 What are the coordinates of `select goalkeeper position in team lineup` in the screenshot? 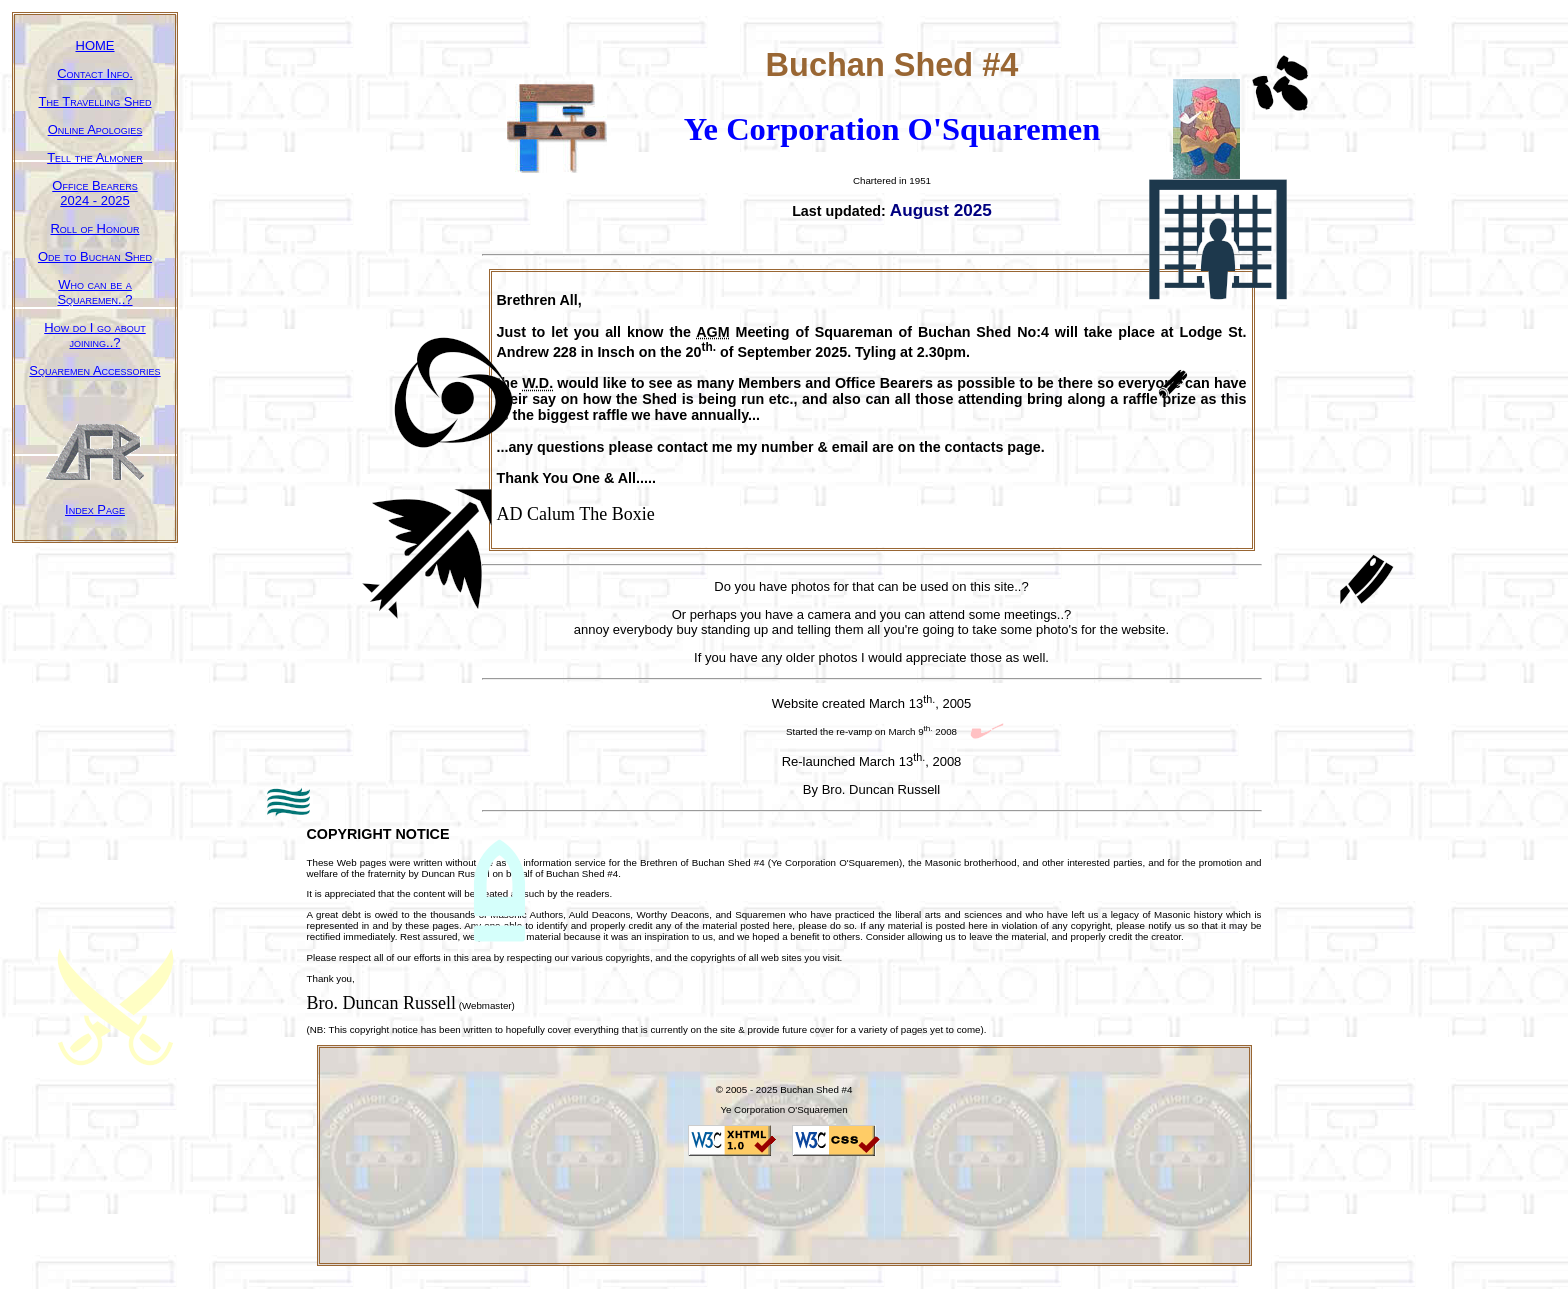 It's located at (1218, 231).